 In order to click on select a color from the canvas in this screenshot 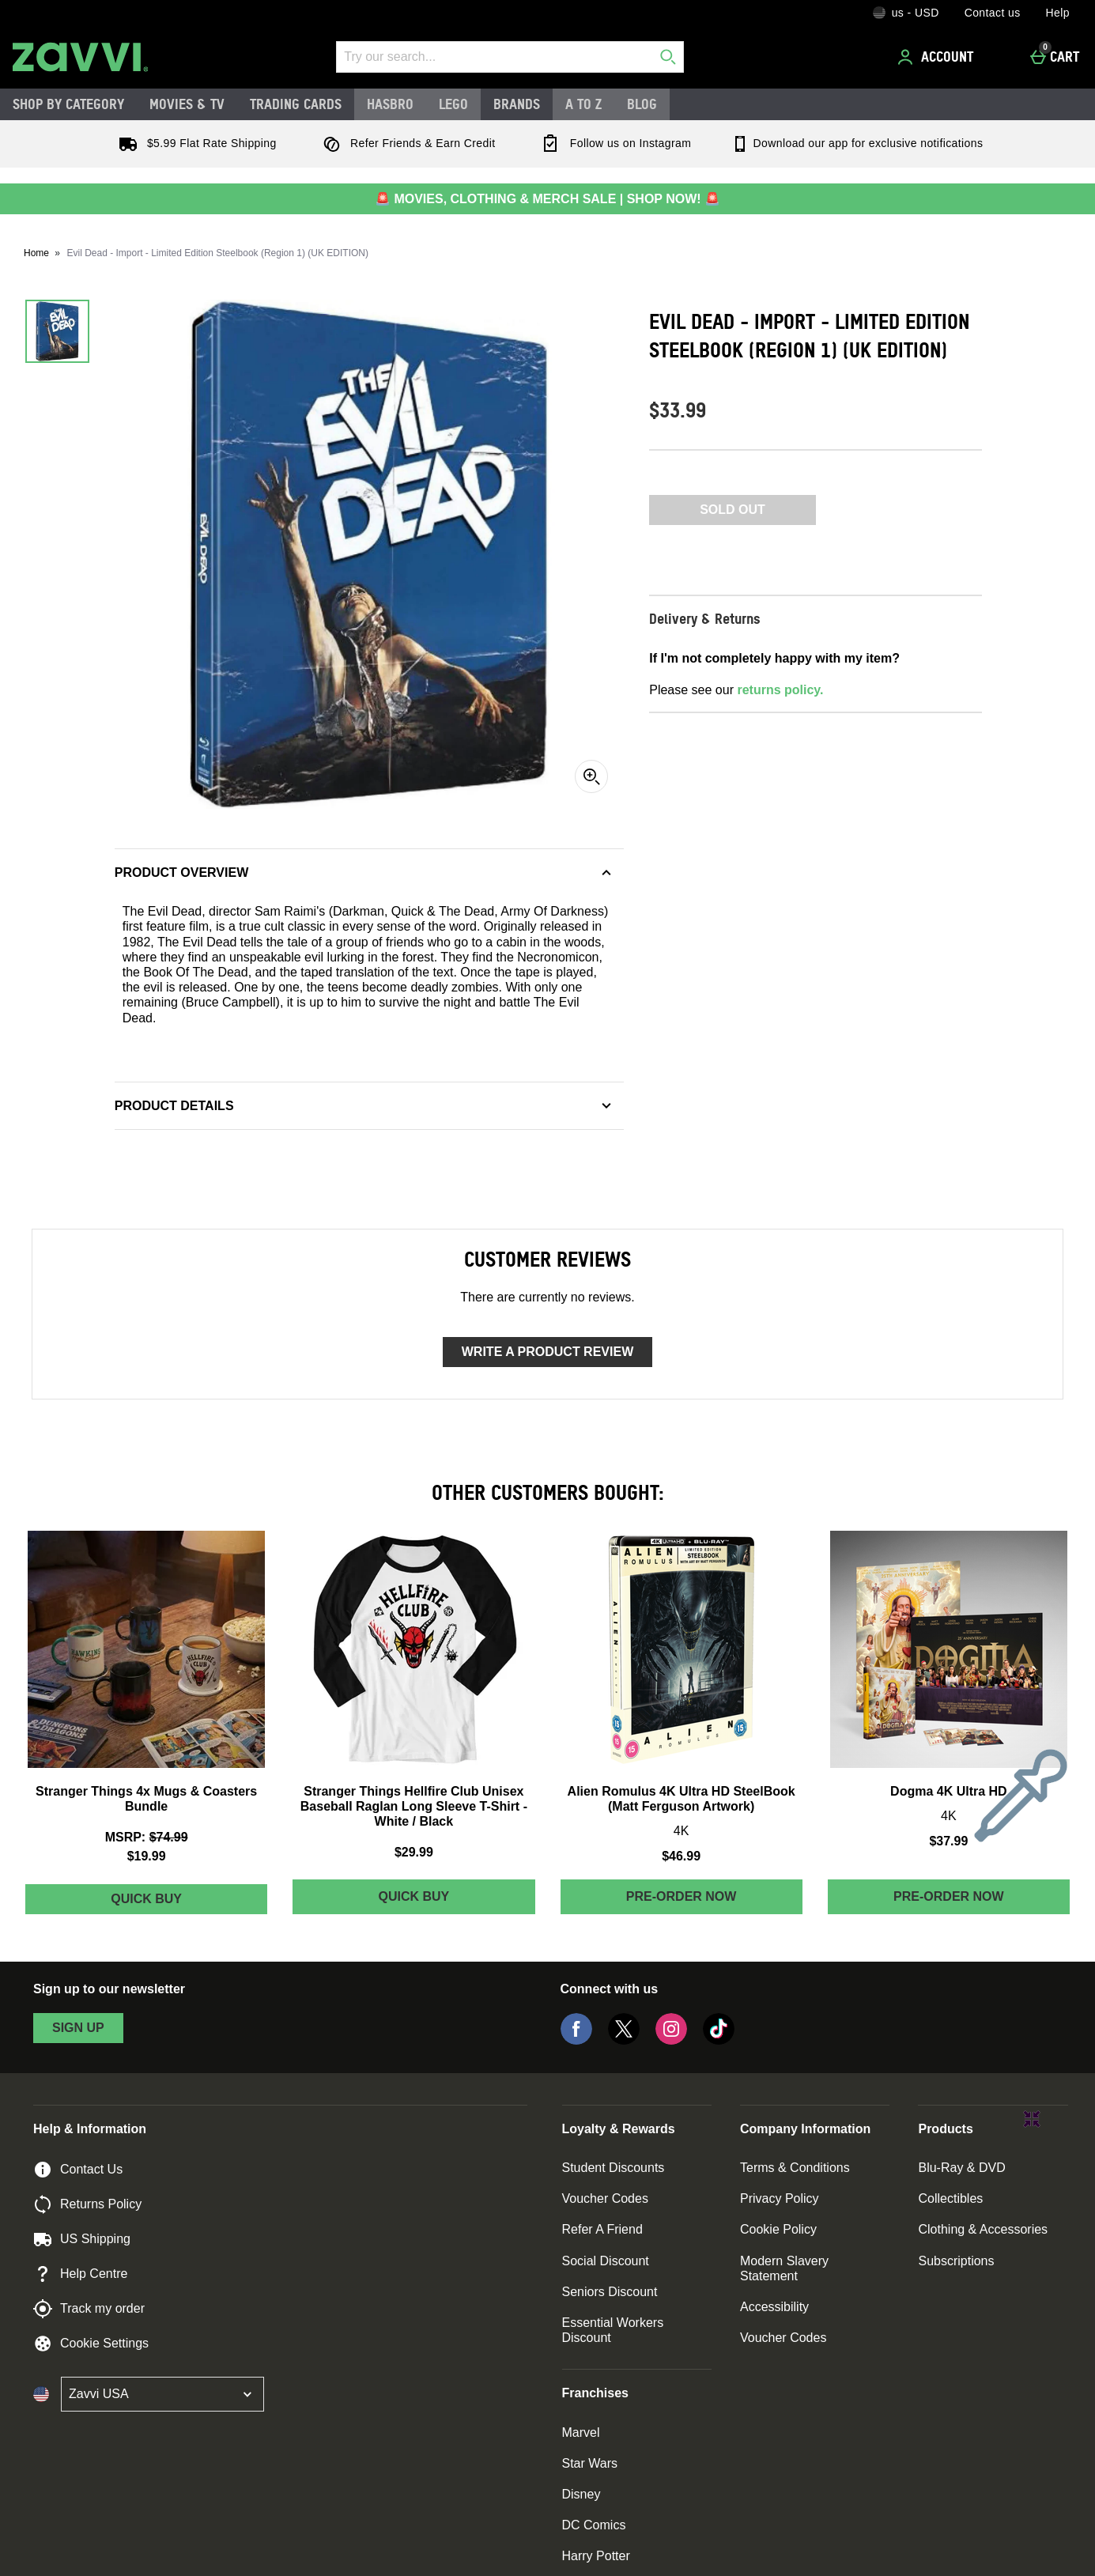, I will do `click(1021, 1796)`.